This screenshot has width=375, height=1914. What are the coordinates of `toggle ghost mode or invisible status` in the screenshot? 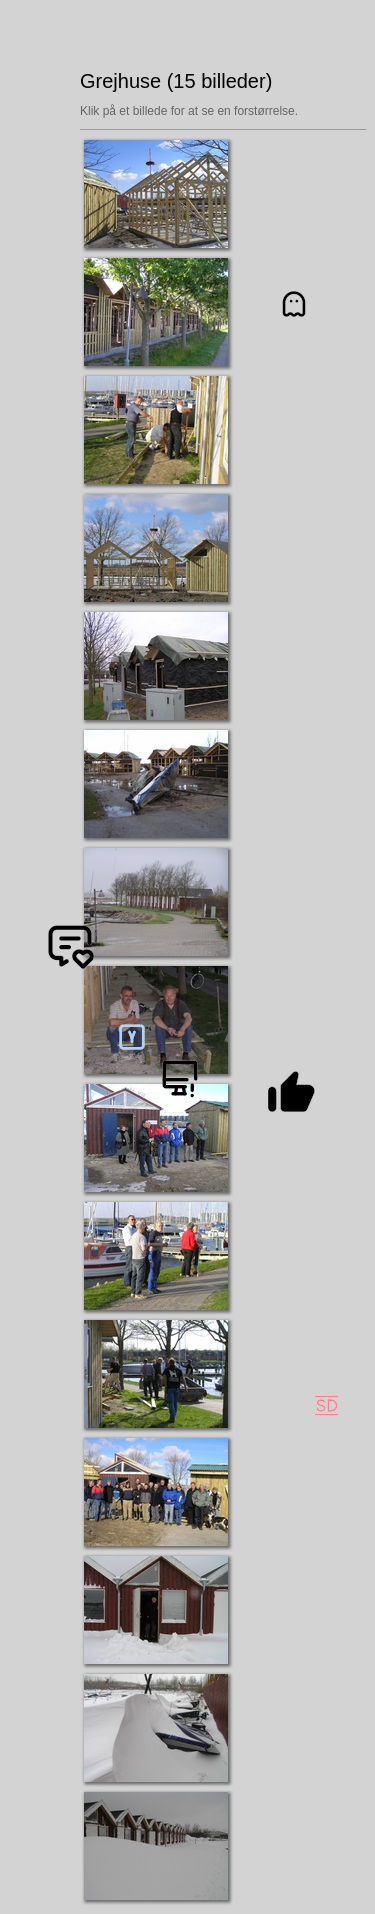 It's located at (294, 304).